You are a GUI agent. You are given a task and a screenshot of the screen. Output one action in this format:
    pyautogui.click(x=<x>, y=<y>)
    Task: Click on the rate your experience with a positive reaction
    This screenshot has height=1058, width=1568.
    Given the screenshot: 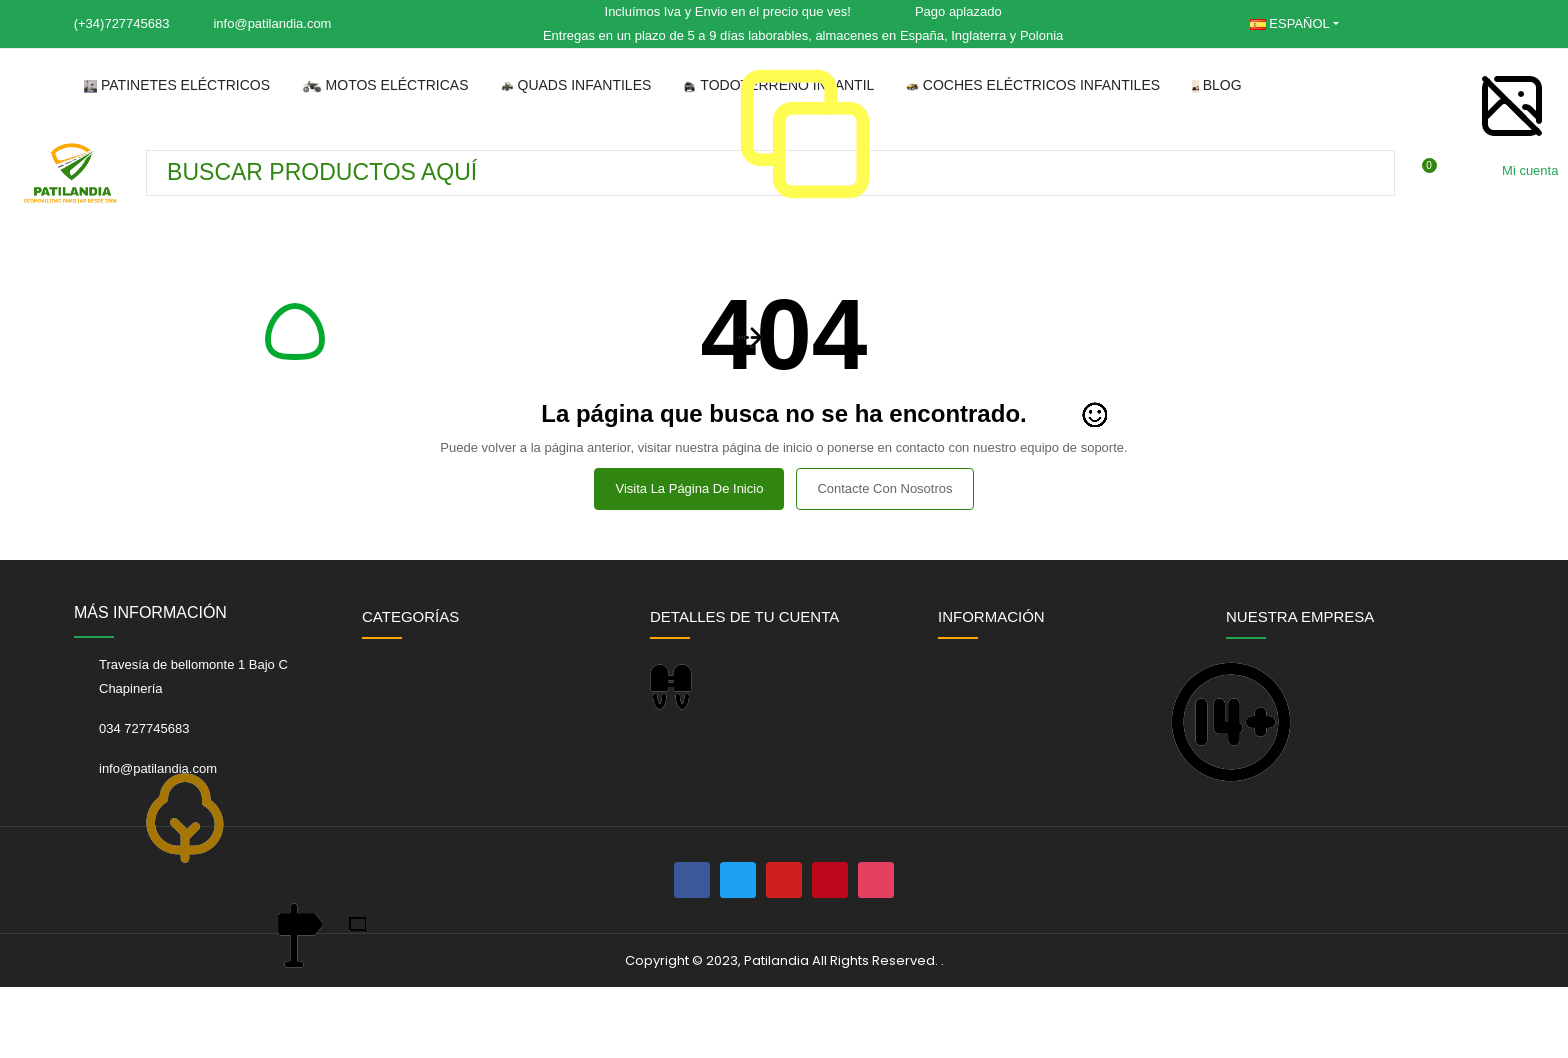 What is the action you would take?
    pyautogui.click(x=1095, y=415)
    